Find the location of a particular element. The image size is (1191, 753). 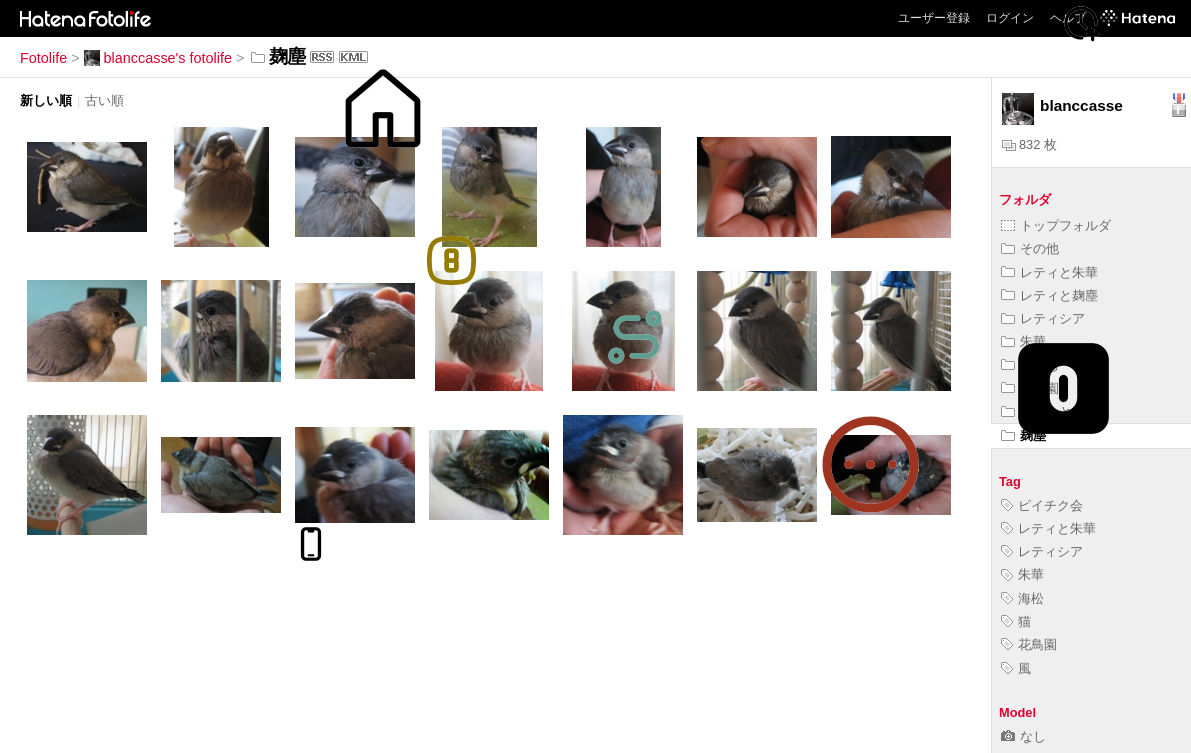

add a new timer or alarm is located at coordinates (1081, 23).